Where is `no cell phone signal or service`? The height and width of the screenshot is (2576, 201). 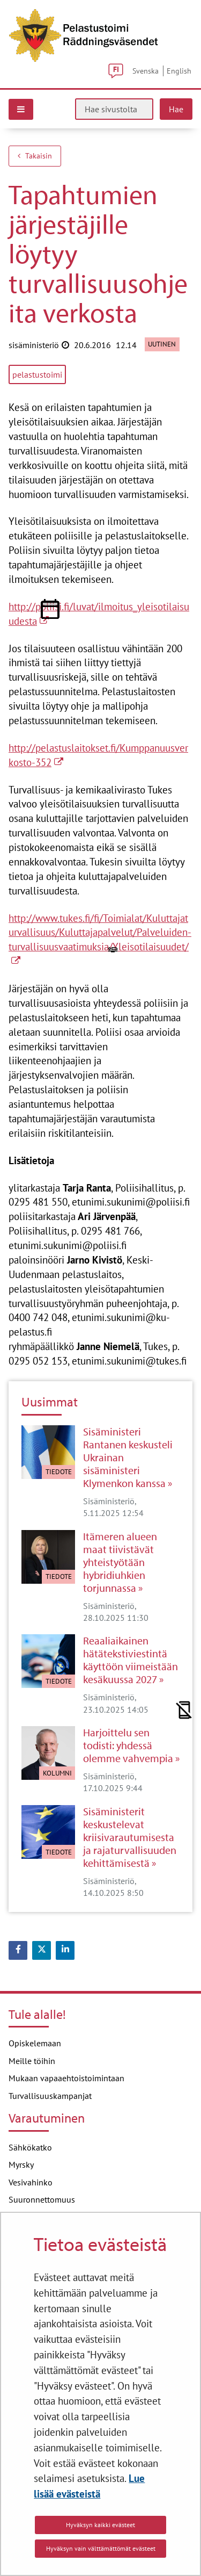
no cell phone signal or service is located at coordinates (184, 1710).